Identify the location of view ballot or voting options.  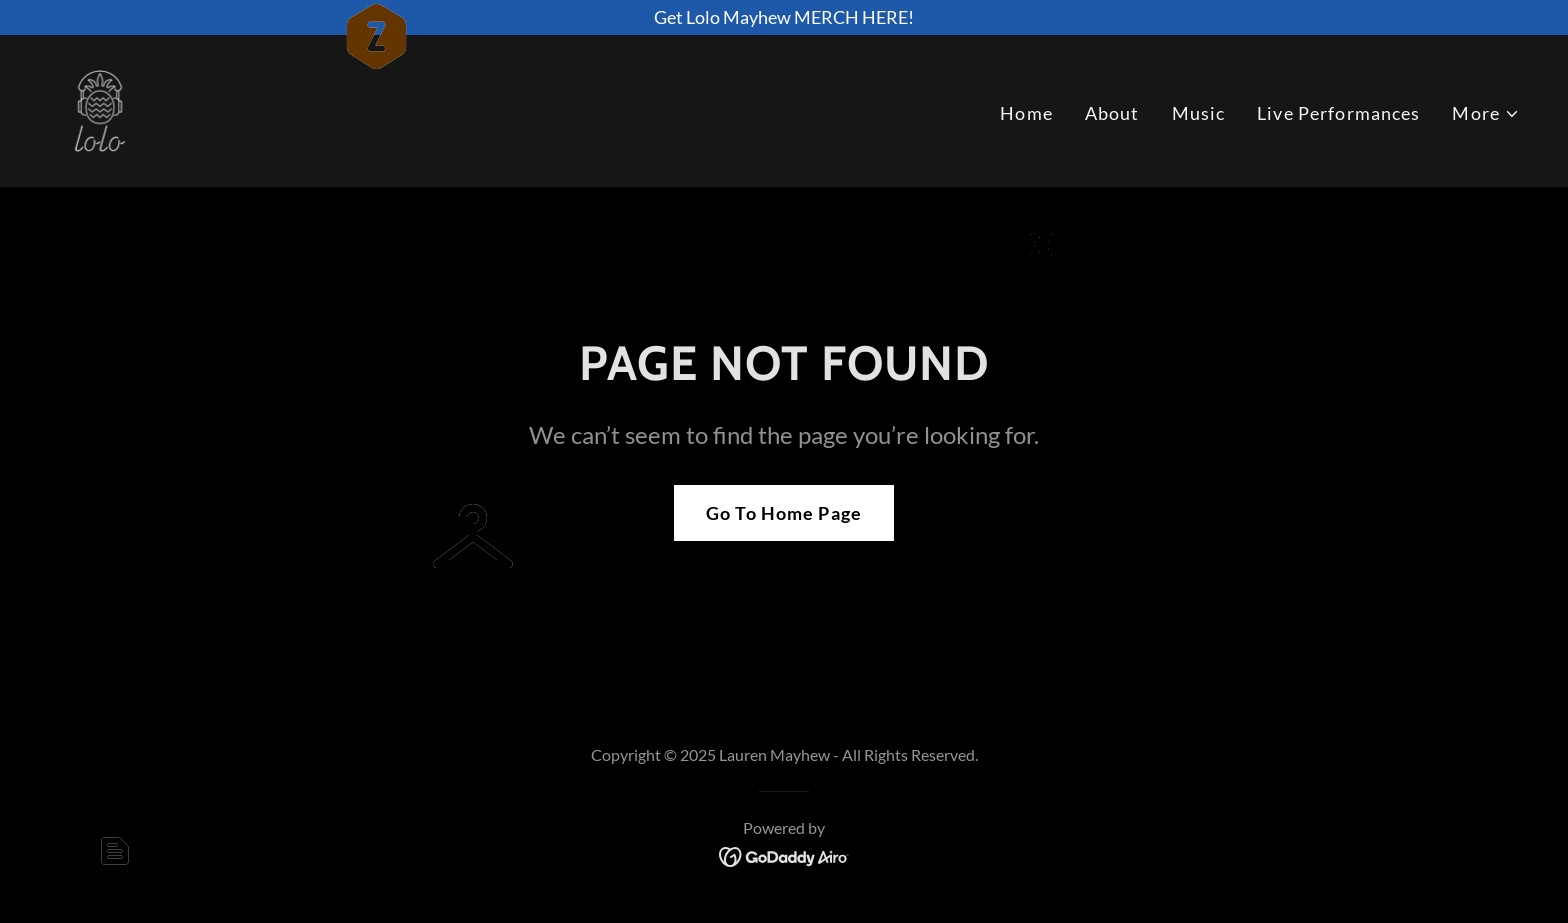
(1041, 244).